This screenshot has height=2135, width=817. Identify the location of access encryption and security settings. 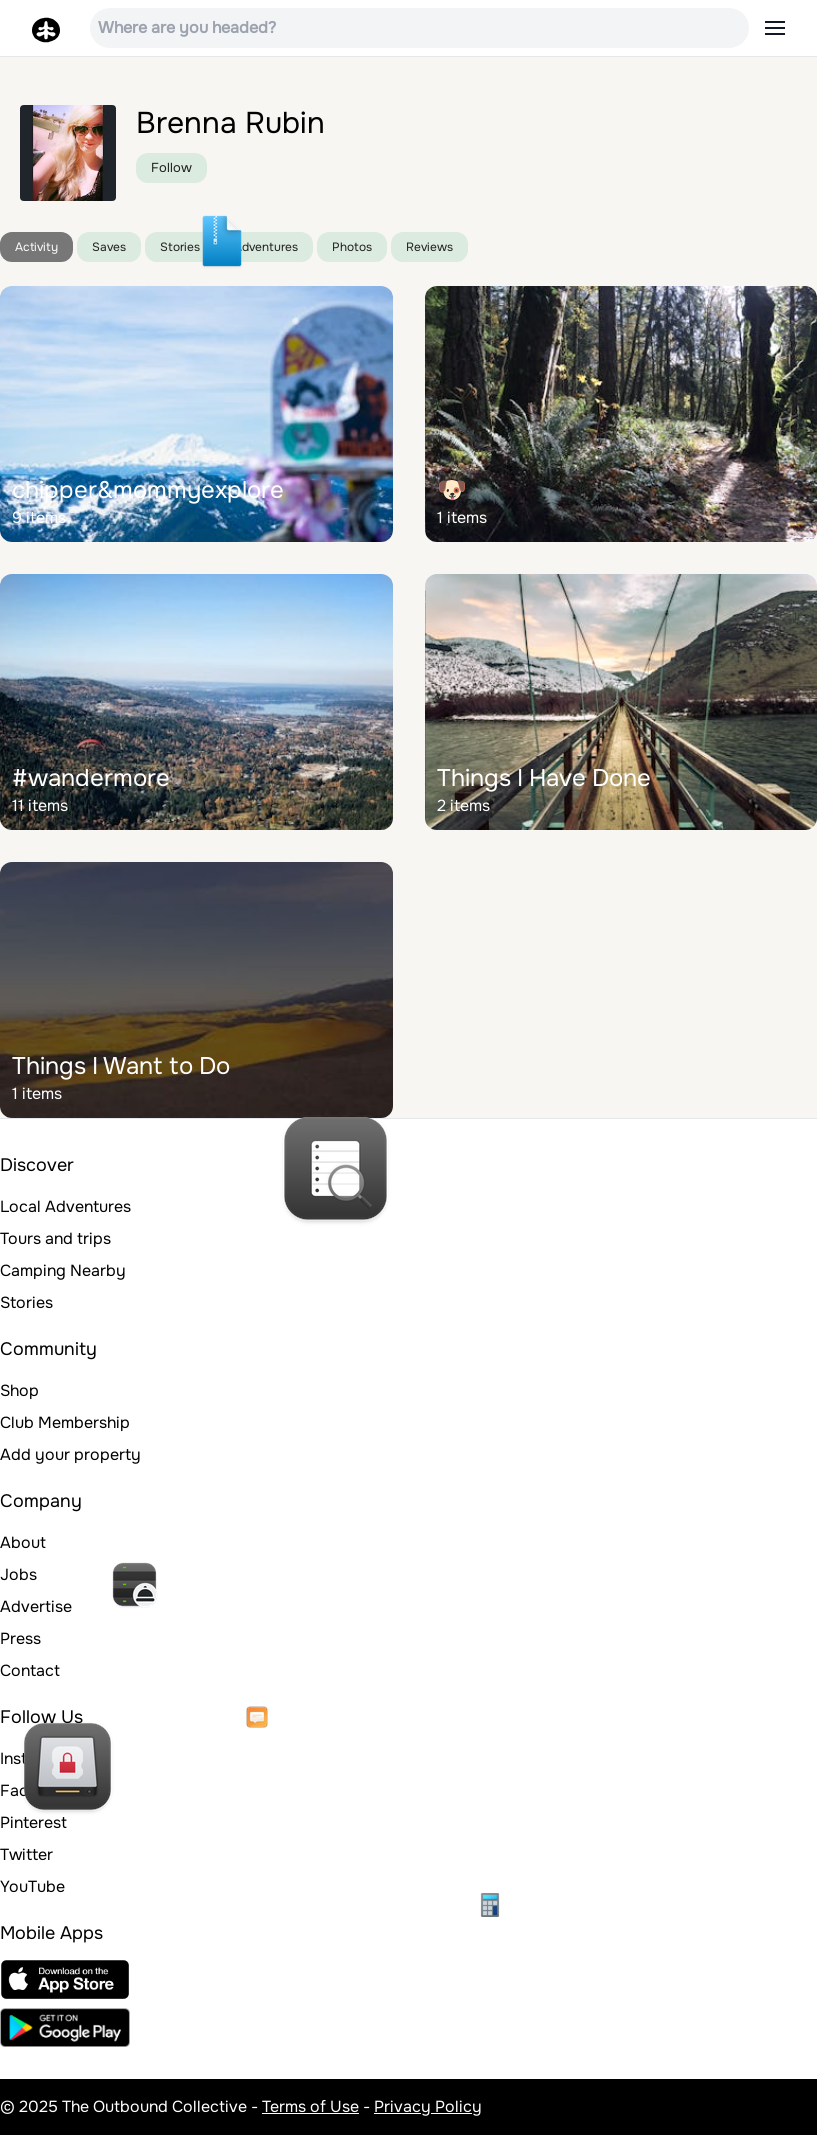
(67, 1766).